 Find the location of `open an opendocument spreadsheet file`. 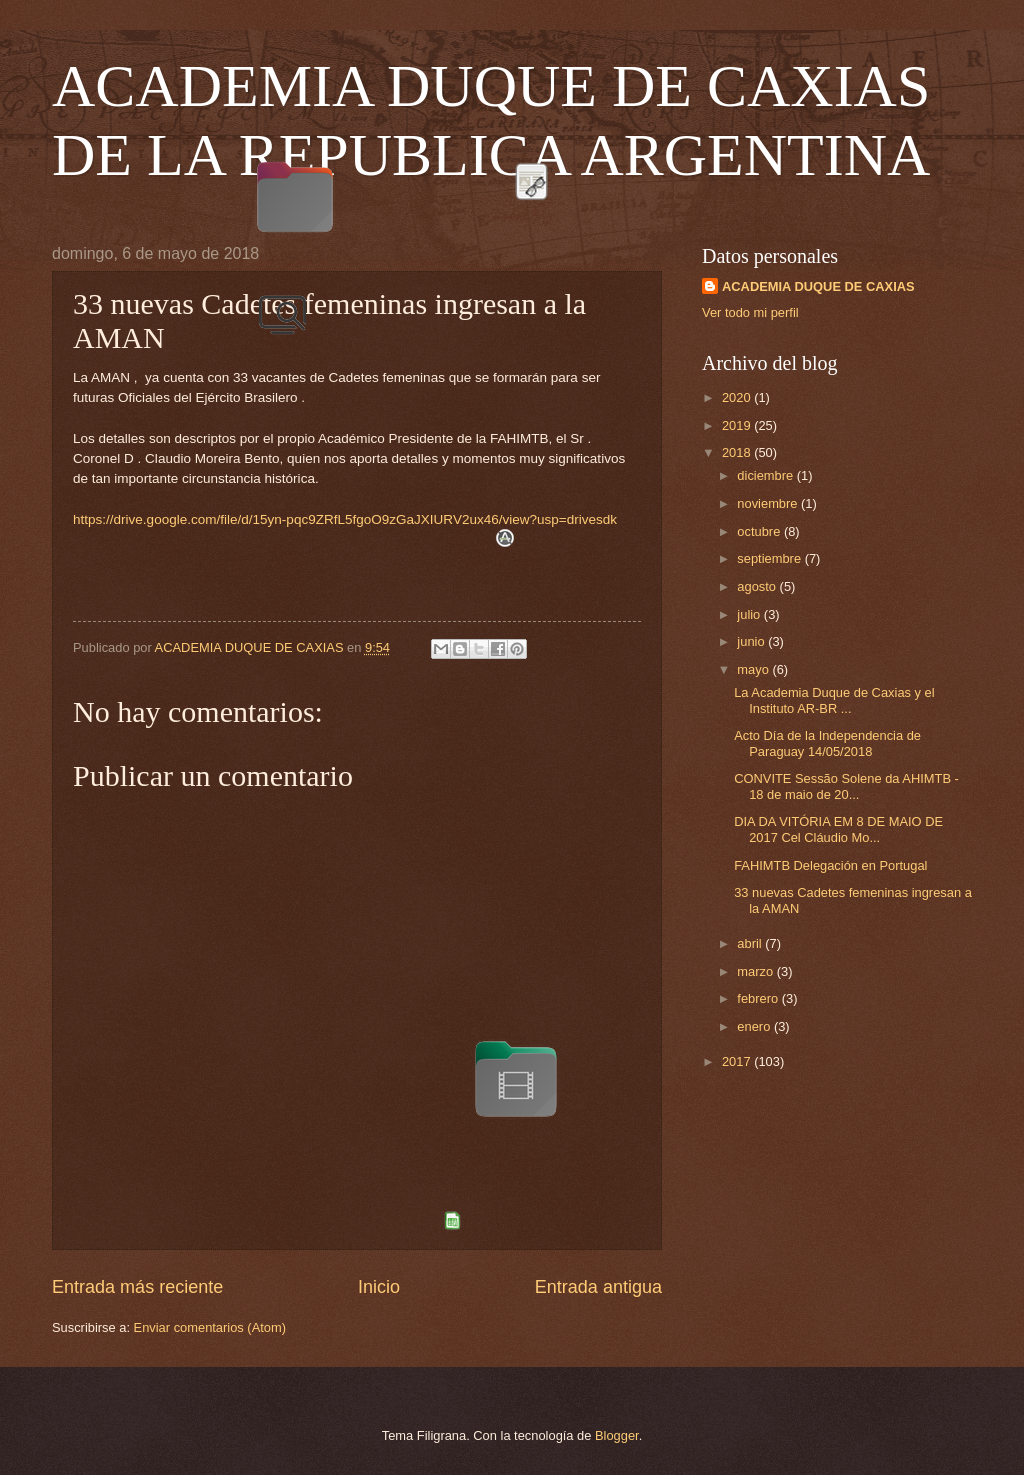

open an opendocument spreadsheet file is located at coordinates (452, 1220).